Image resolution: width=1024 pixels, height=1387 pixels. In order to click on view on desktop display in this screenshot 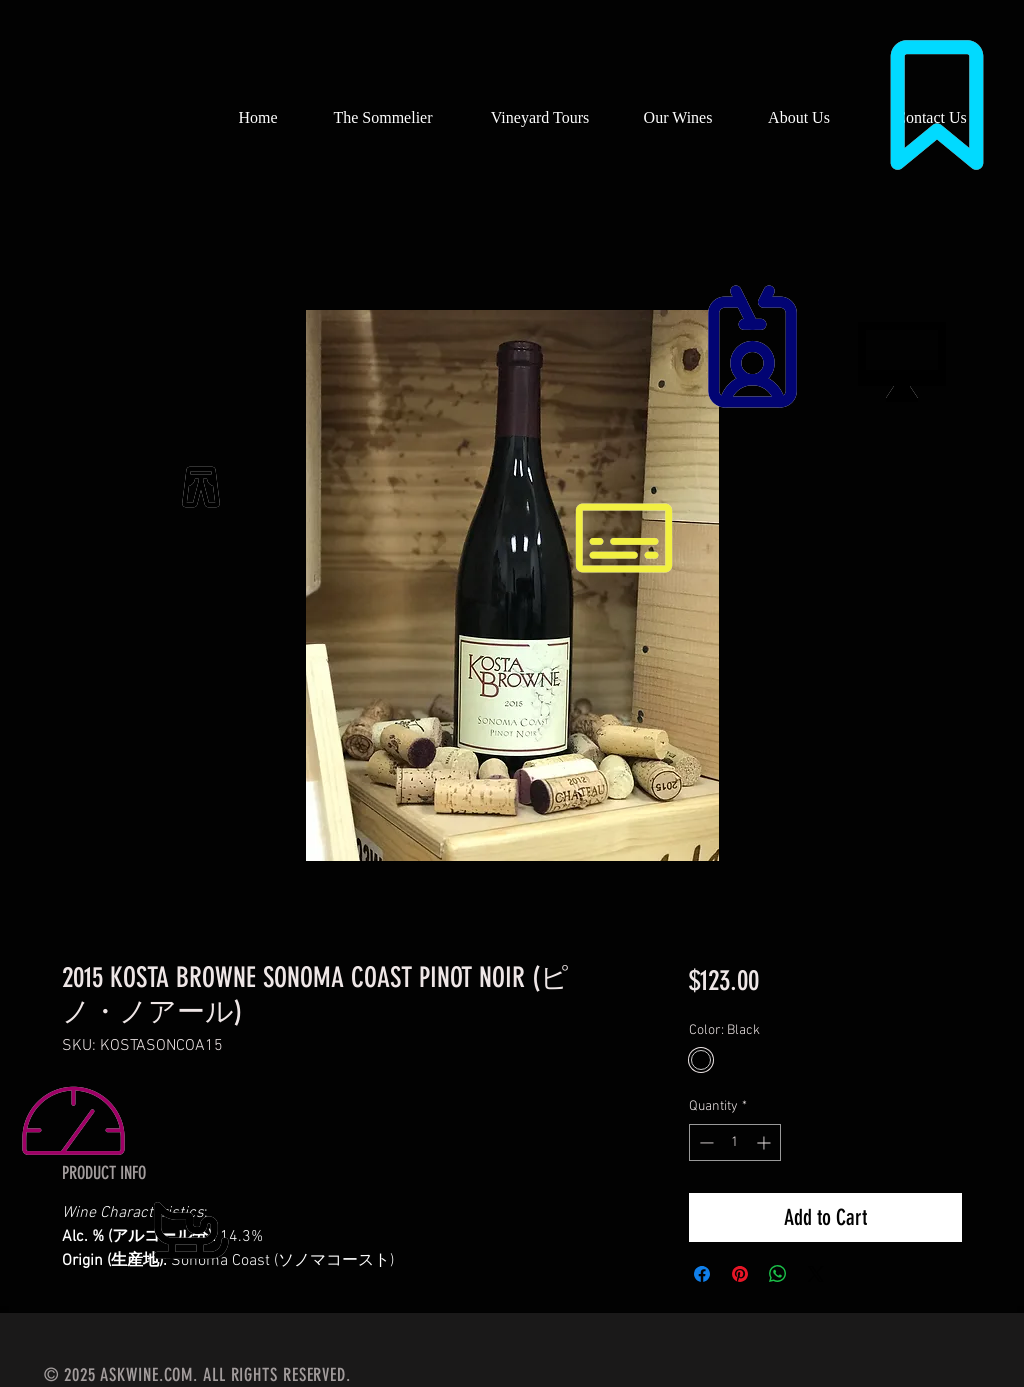, I will do `click(902, 362)`.